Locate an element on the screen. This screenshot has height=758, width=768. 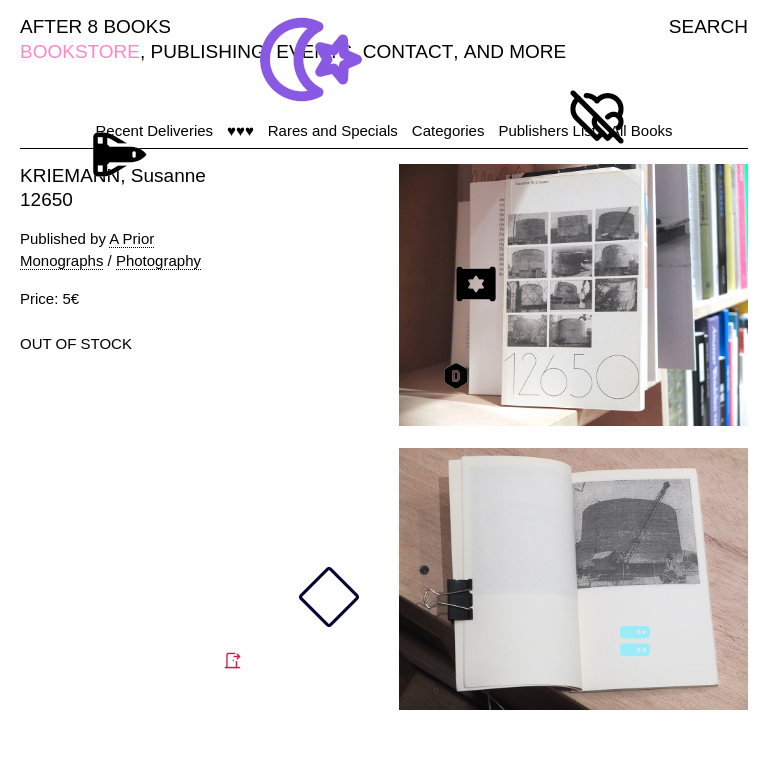
access space or aerospace-related content is located at coordinates (121, 154).